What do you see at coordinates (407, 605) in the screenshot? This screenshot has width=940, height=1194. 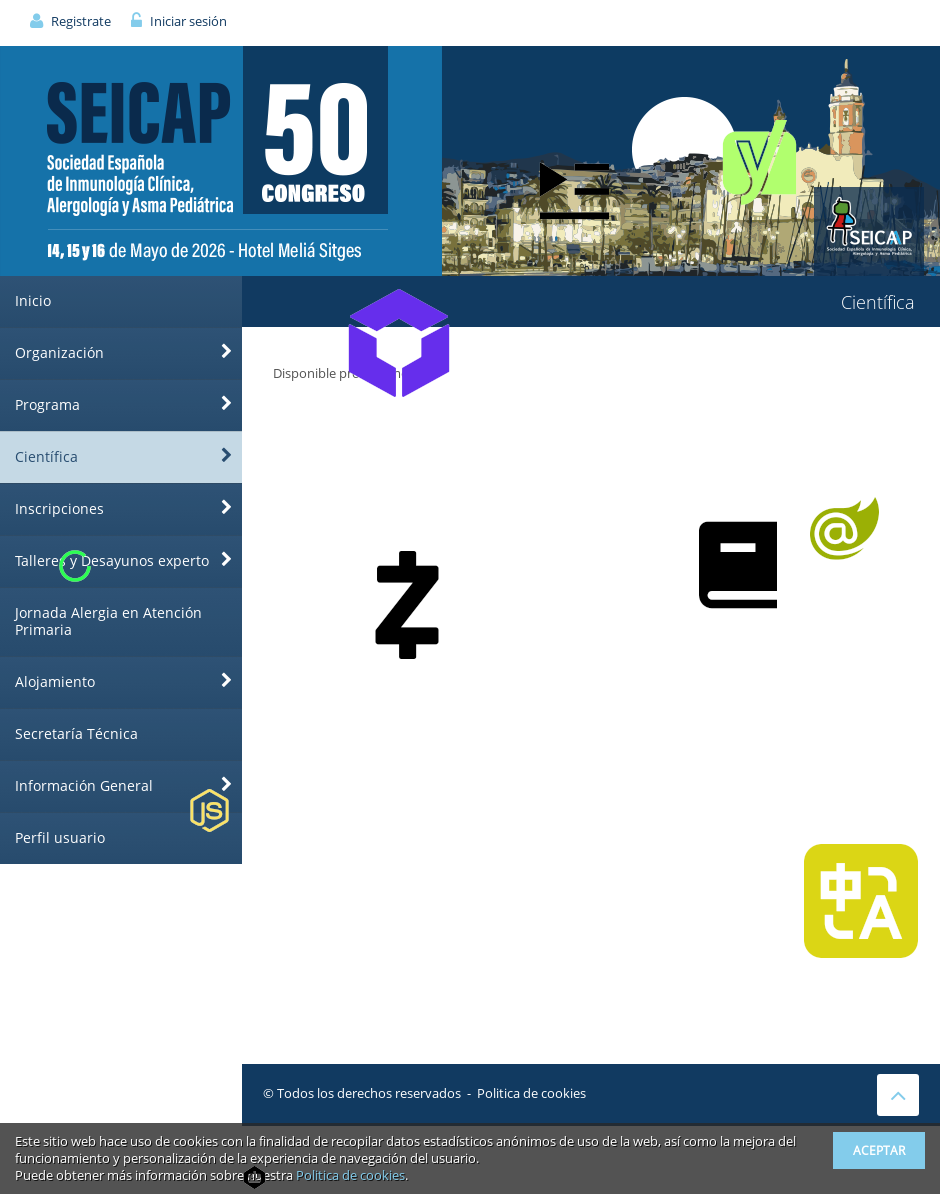 I see `send money with zelle` at bounding box center [407, 605].